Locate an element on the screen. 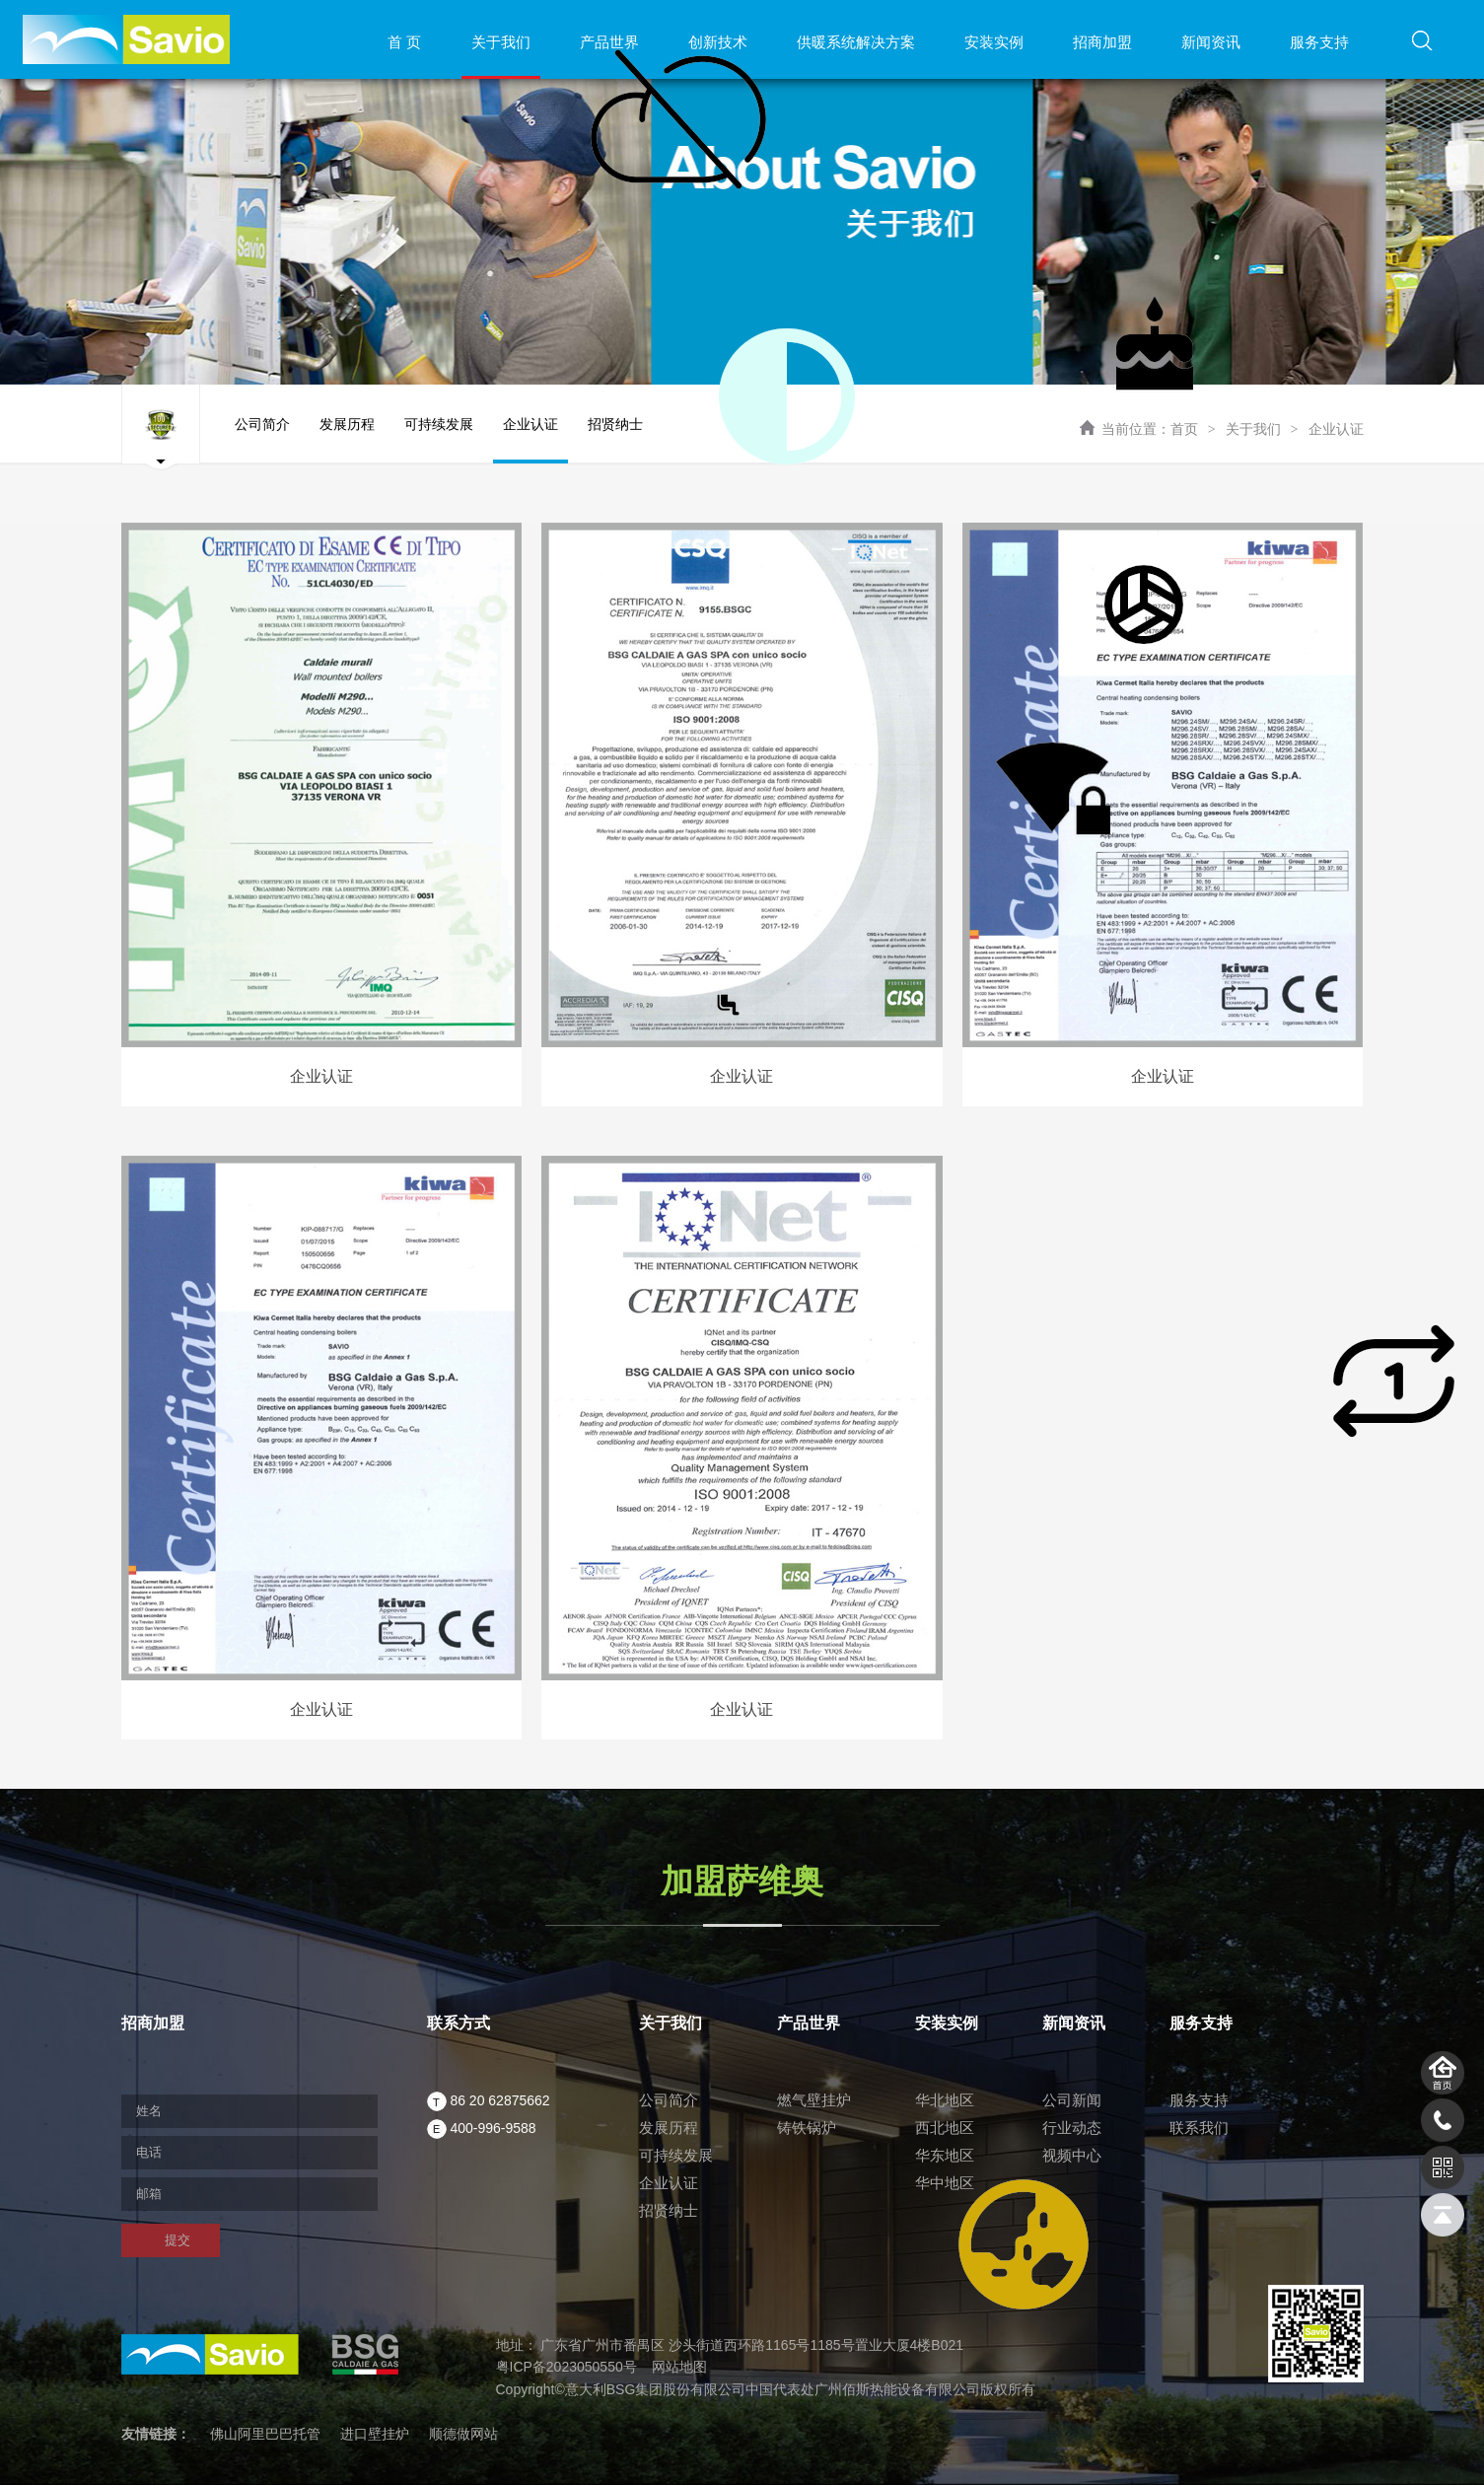 This screenshot has width=1484, height=2485. cloud storage unavailable or offline is located at coordinates (678, 119).